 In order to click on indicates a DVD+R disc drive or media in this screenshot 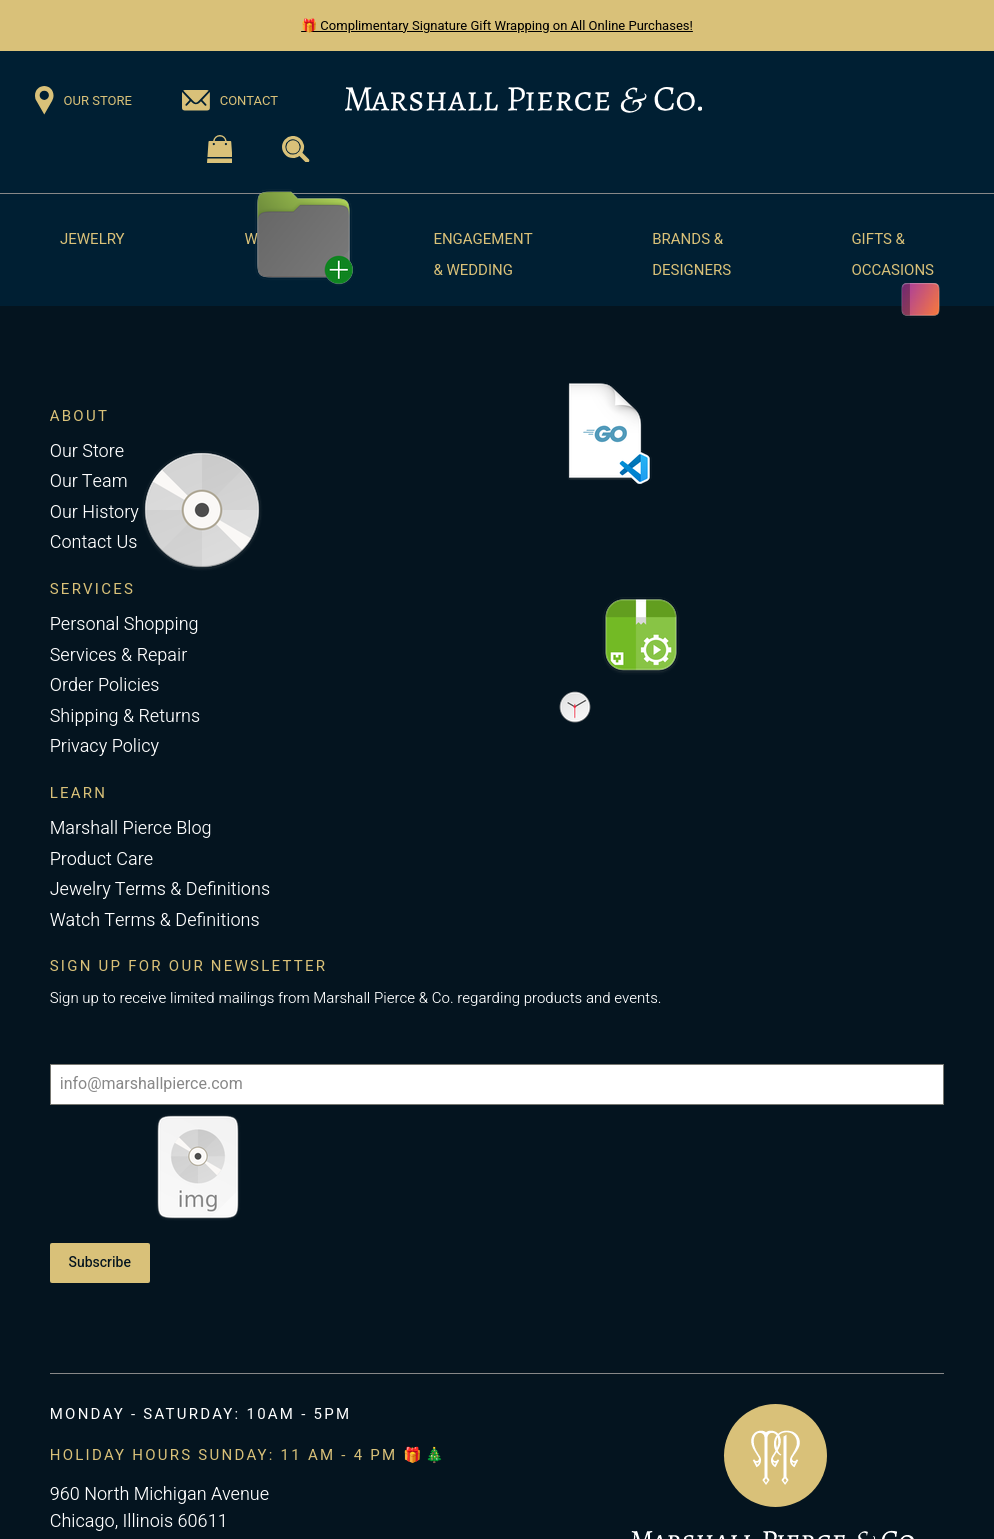, I will do `click(202, 510)`.